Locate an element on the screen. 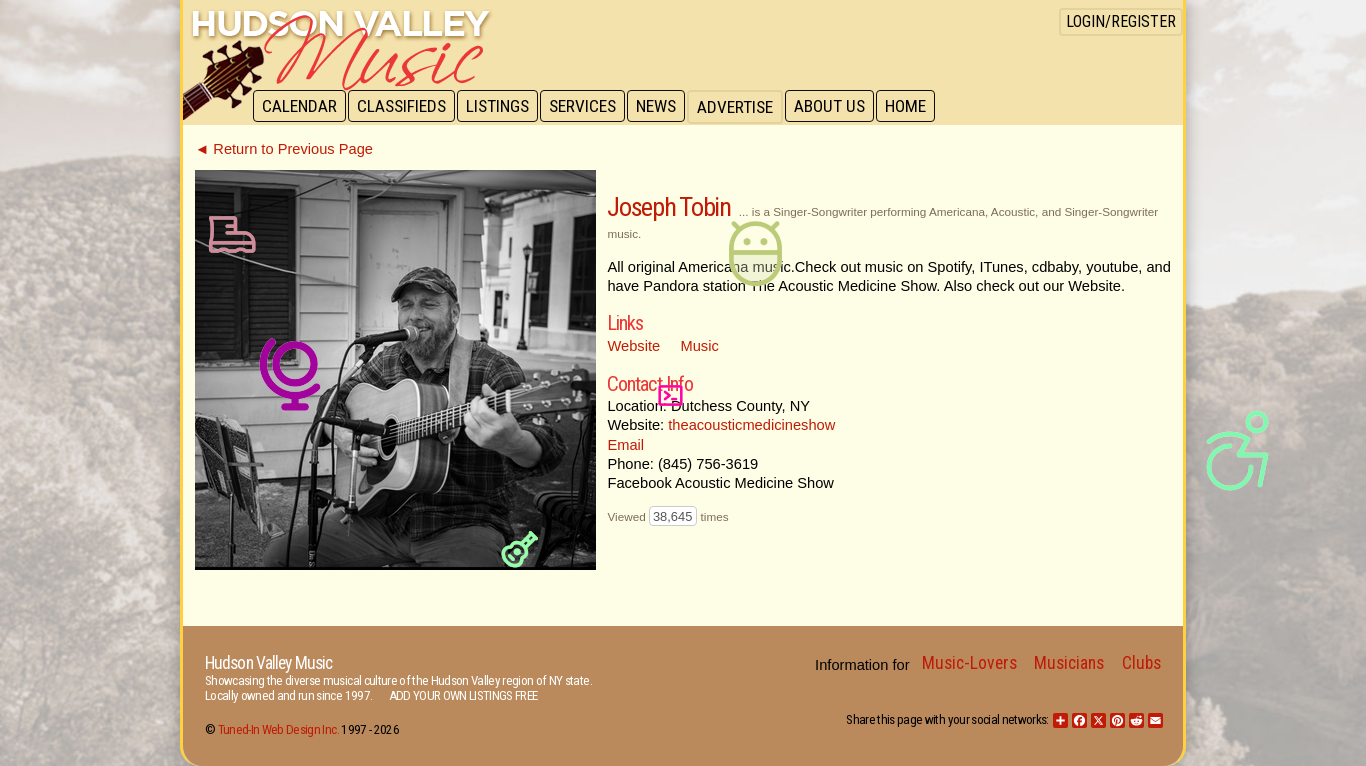 The image size is (1366, 766). android device or system settings is located at coordinates (755, 252).